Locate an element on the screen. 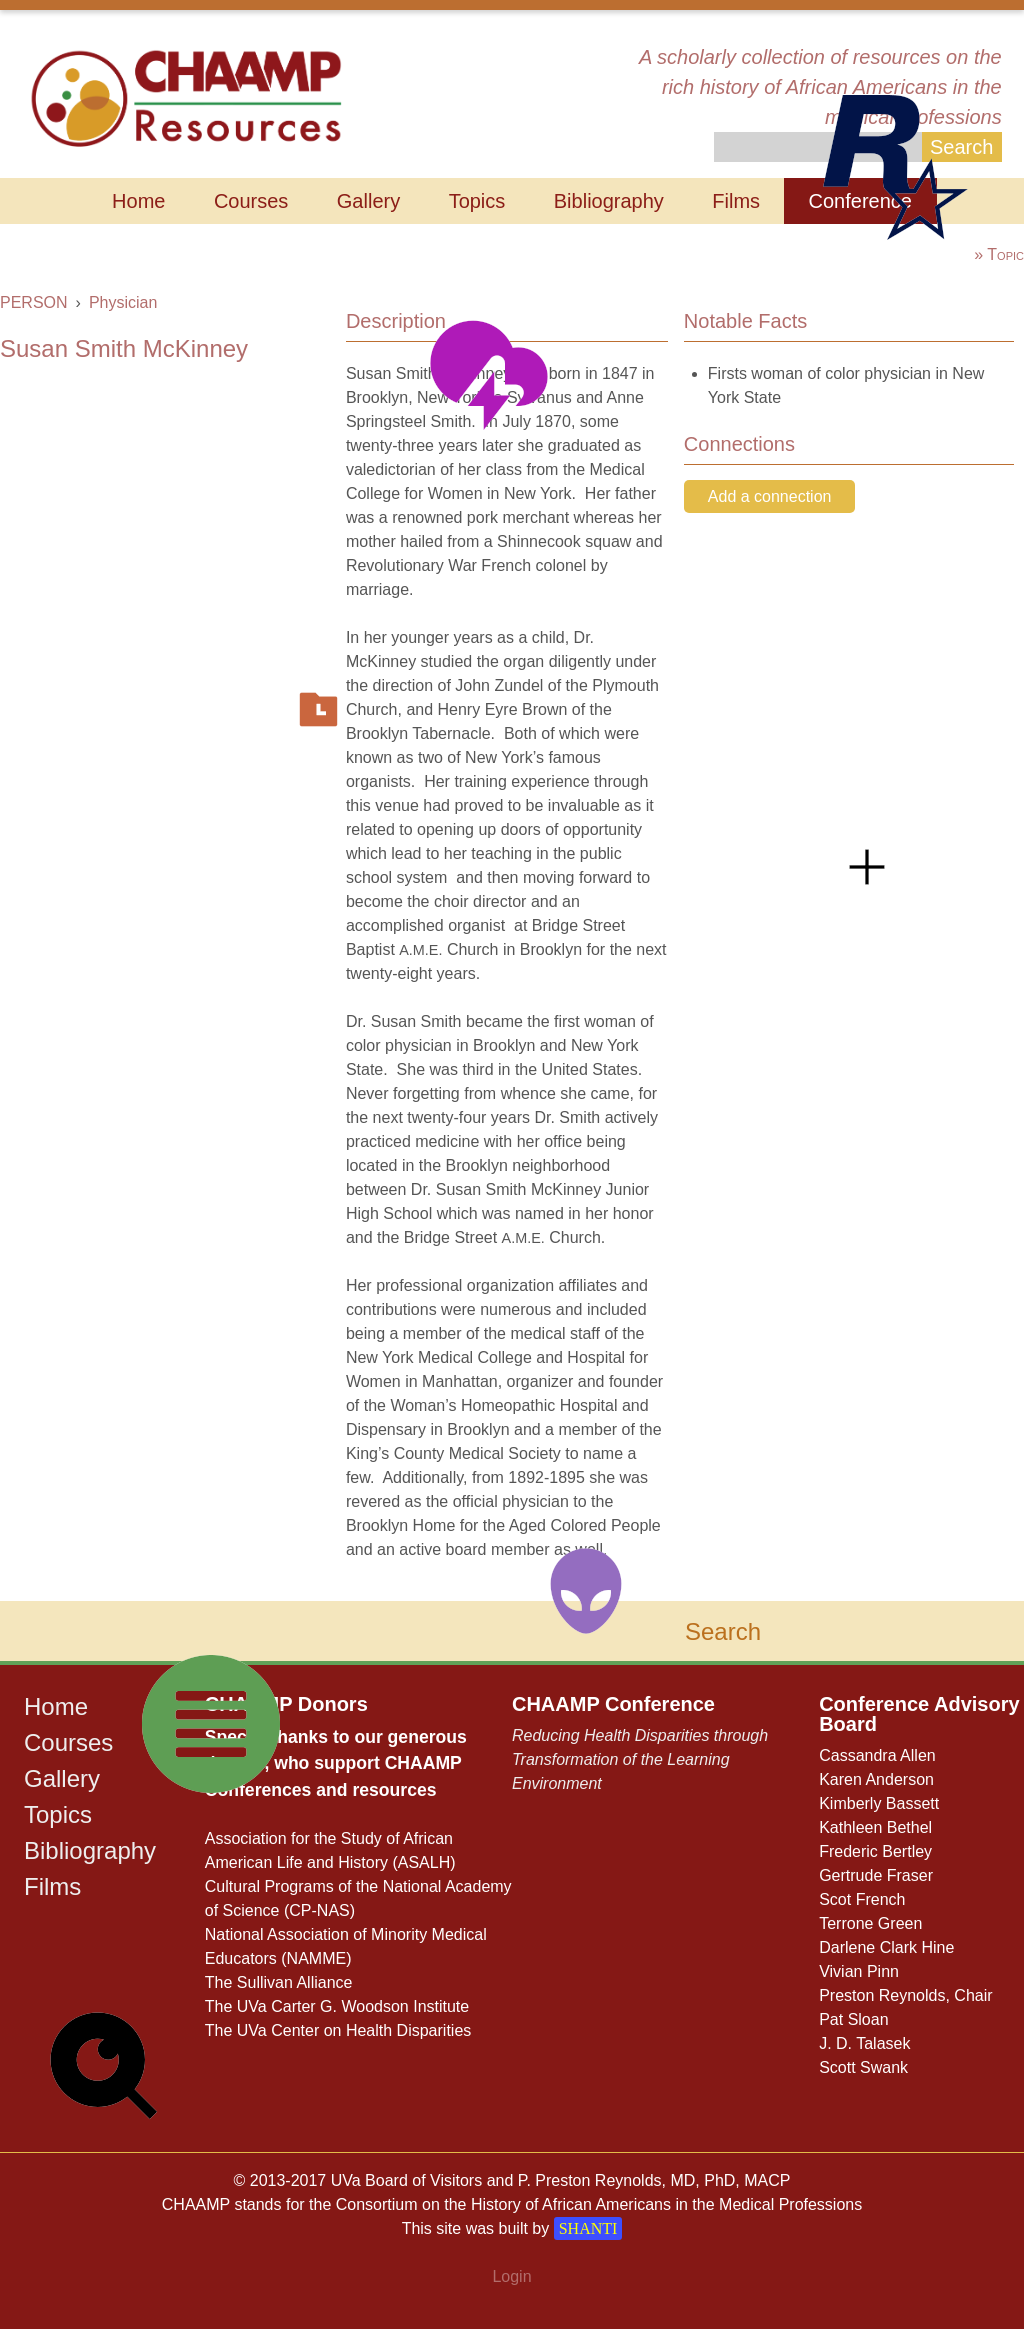  extraterrestrial or sci-fi themed content is located at coordinates (586, 1590).